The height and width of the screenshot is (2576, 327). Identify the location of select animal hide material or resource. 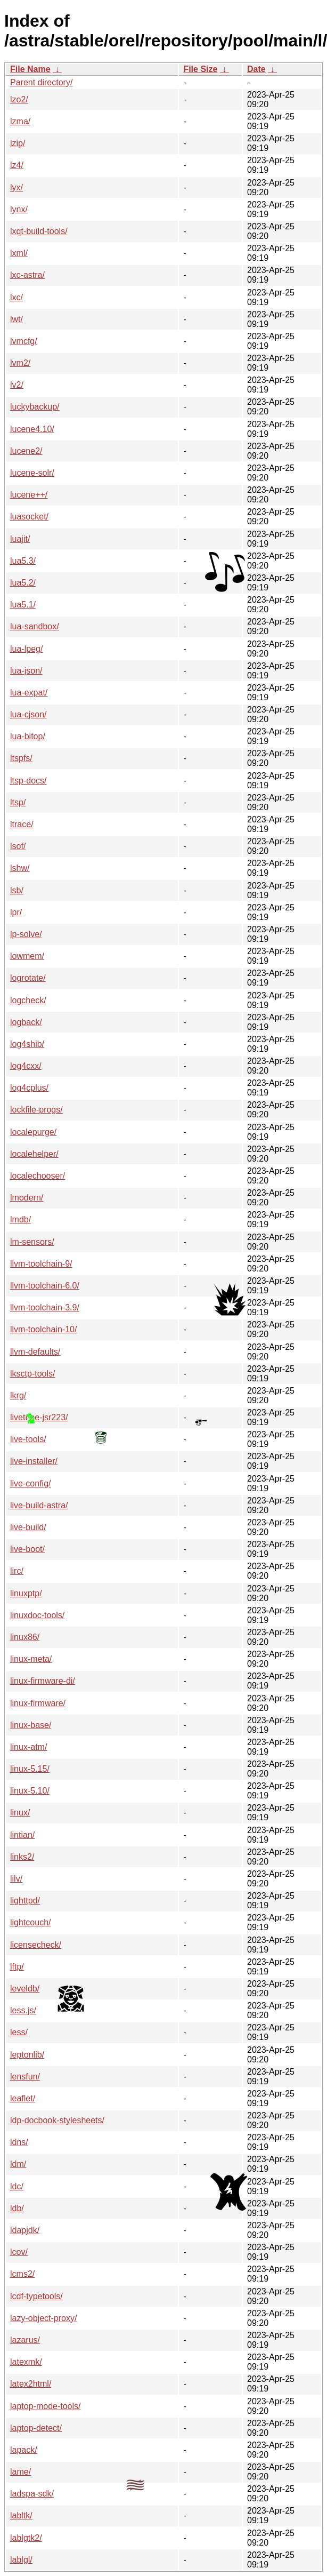
(228, 2191).